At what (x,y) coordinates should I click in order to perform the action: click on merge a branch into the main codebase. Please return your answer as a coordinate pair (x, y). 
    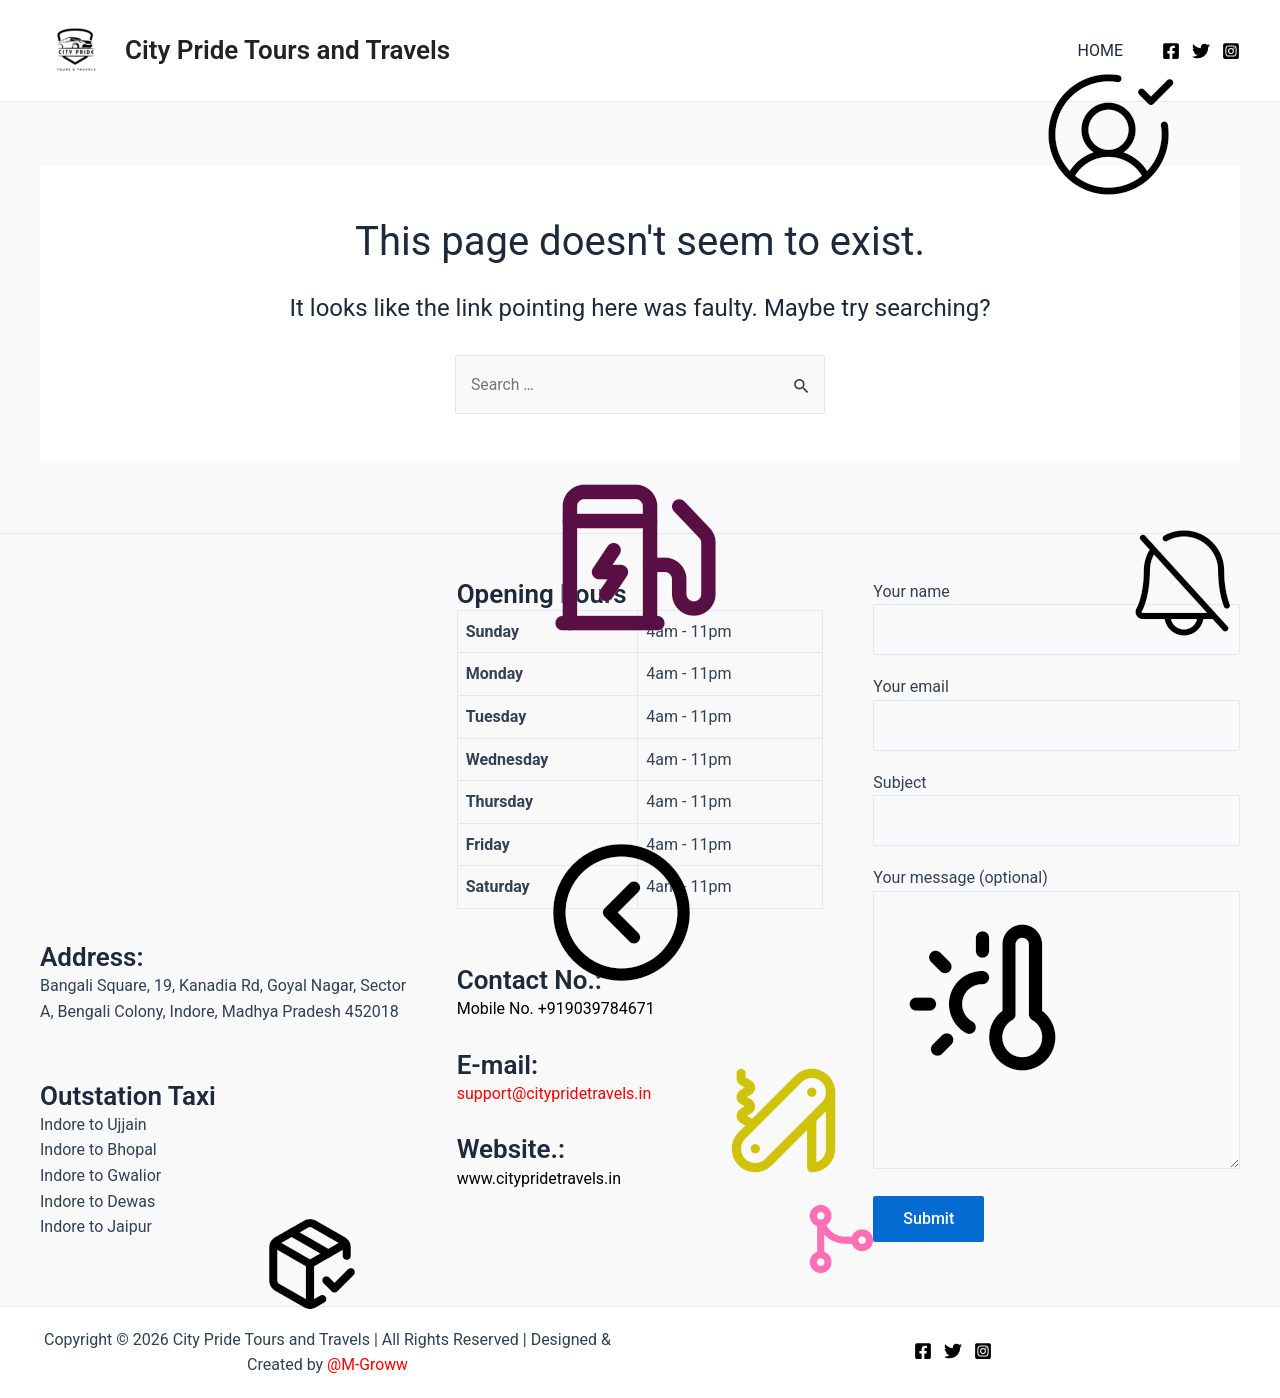
    Looking at the image, I should click on (839, 1239).